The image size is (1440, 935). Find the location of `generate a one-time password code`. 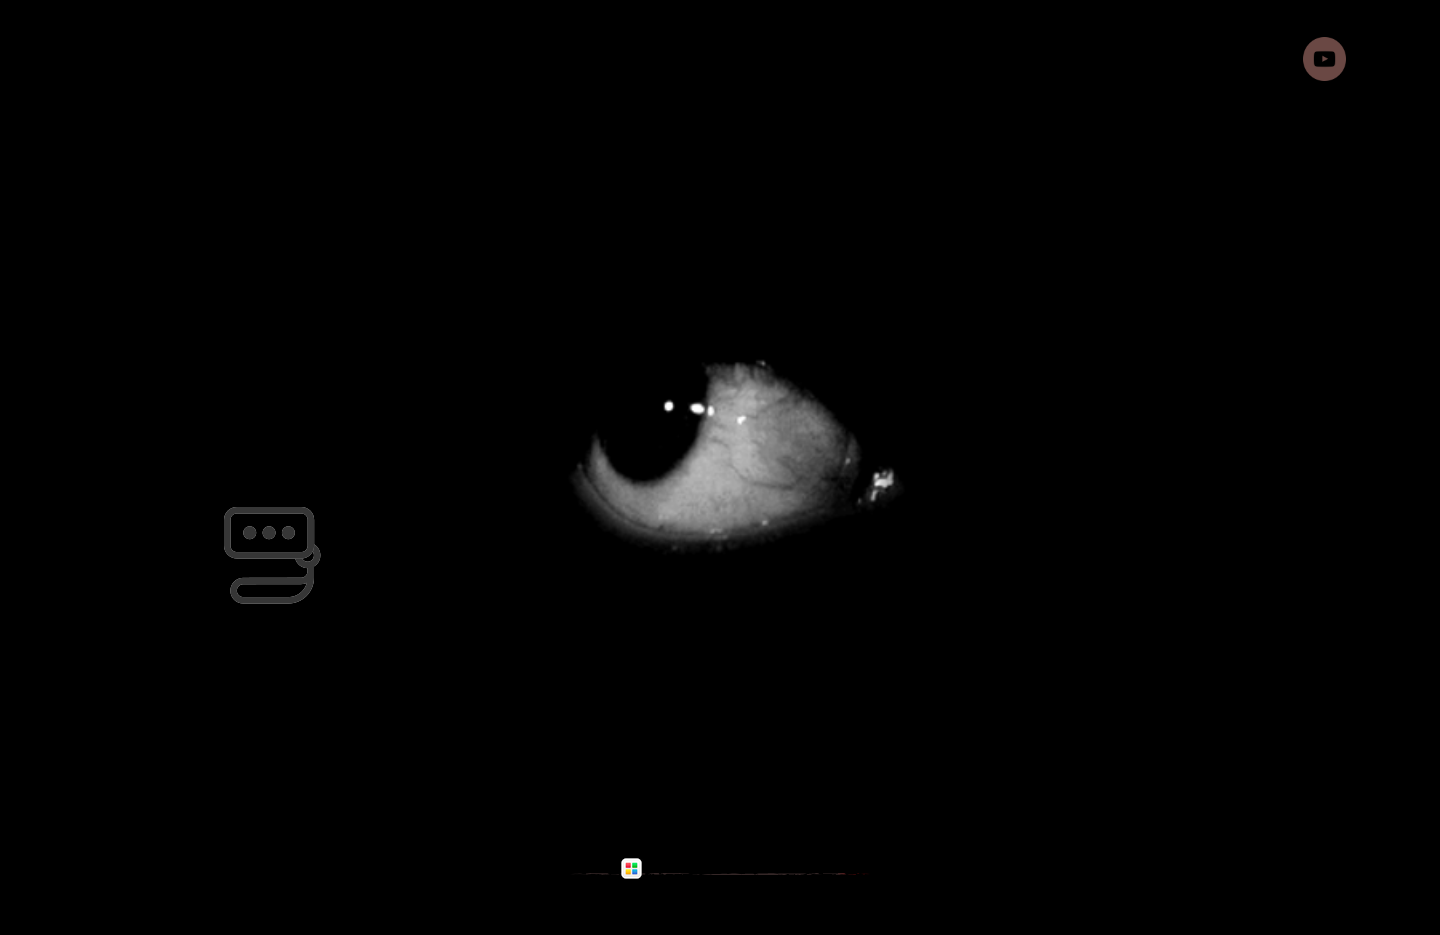

generate a one-time password code is located at coordinates (275, 558).